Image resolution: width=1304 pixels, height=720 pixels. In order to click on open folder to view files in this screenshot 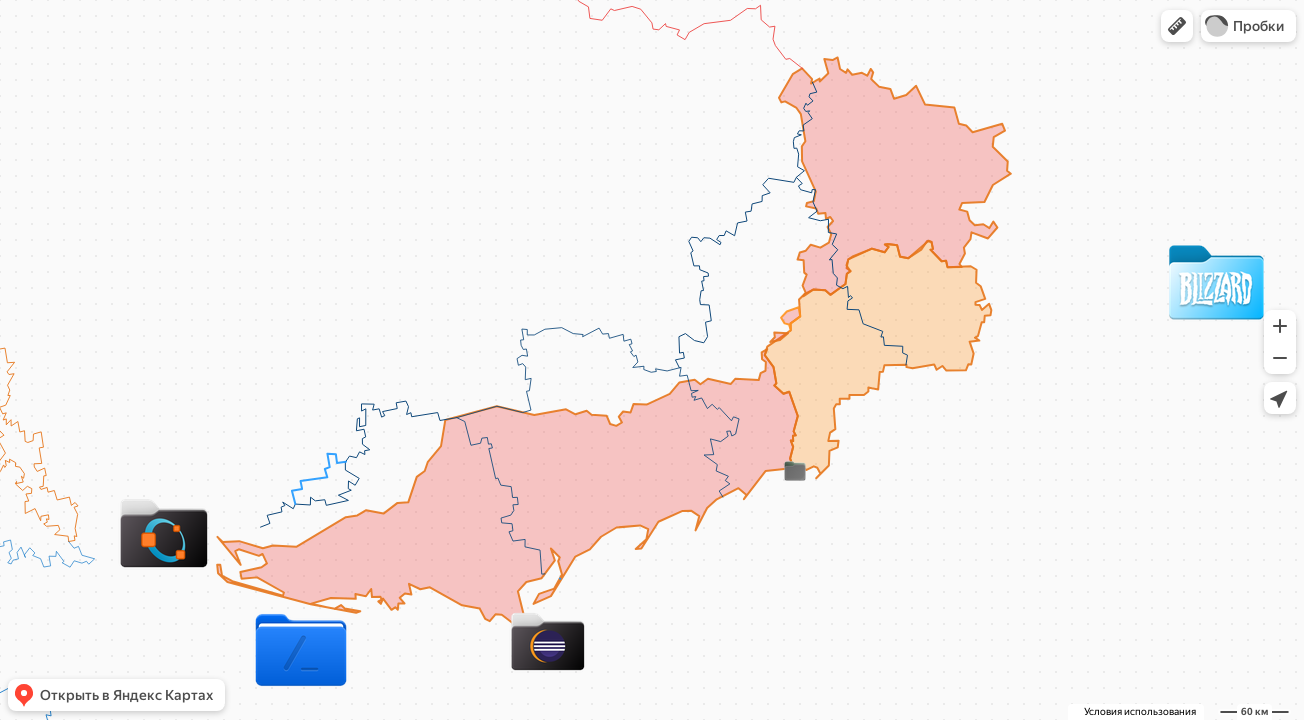, I will do `click(795, 471)`.